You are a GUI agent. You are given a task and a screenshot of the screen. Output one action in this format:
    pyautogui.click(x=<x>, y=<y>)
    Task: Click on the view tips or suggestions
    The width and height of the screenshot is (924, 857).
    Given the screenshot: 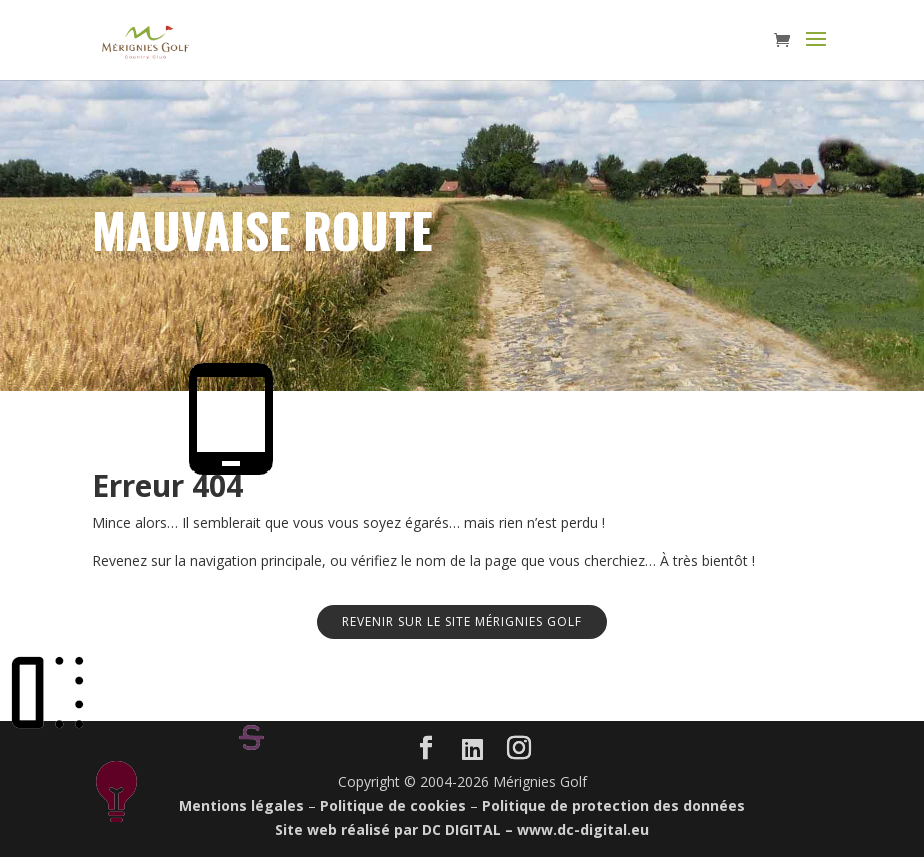 What is the action you would take?
    pyautogui.click(x=116, y=791)
    